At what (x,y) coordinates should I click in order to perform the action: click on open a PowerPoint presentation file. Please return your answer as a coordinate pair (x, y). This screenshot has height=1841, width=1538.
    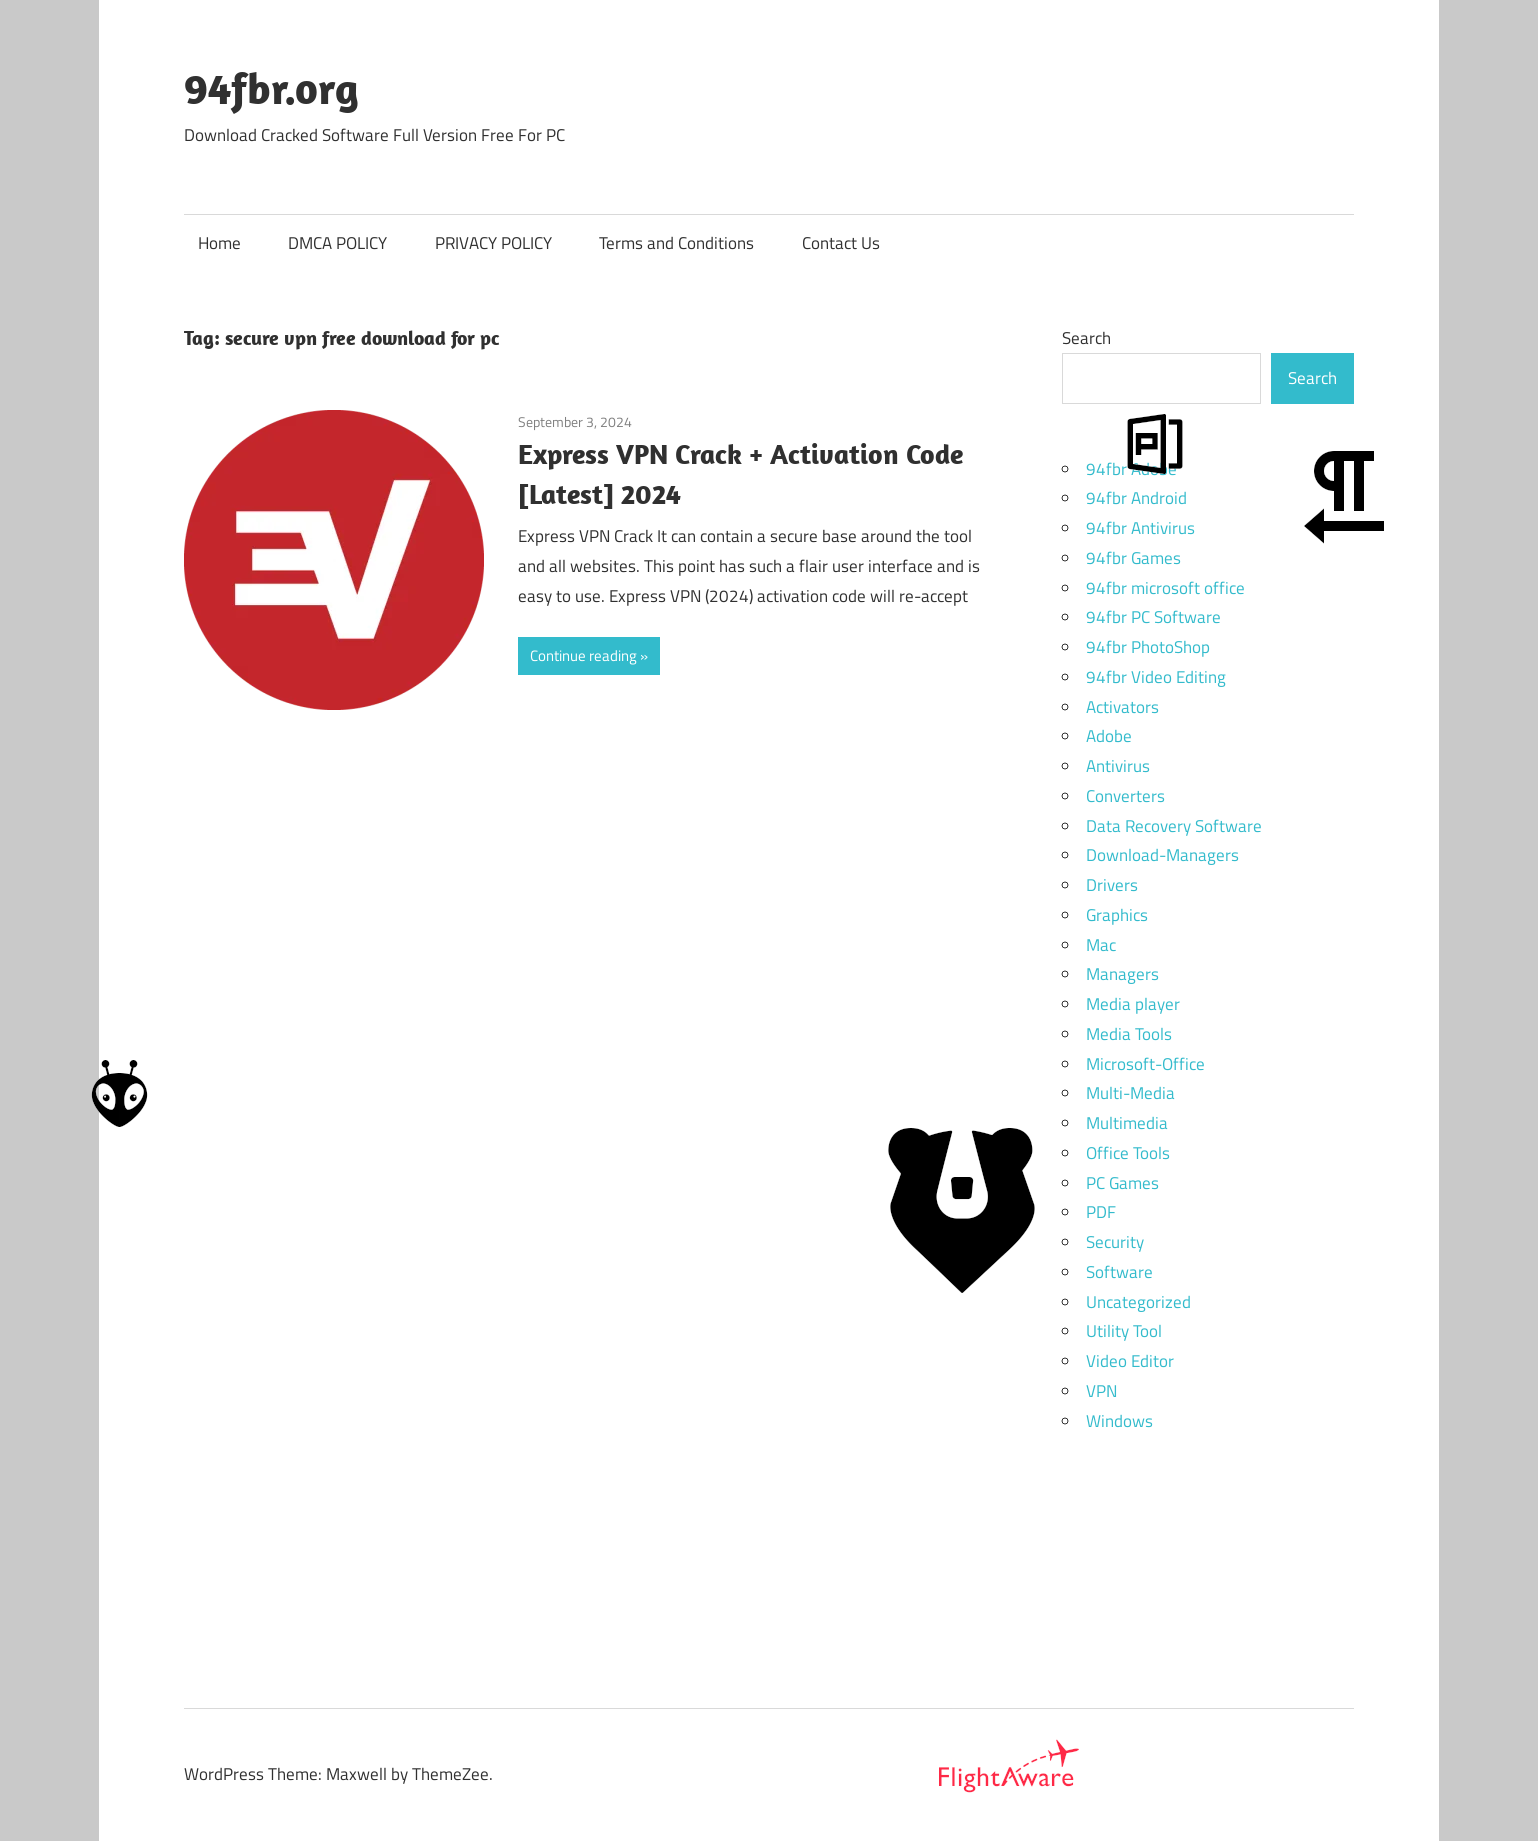
    Looking at the image, I should click on (1155, 444).